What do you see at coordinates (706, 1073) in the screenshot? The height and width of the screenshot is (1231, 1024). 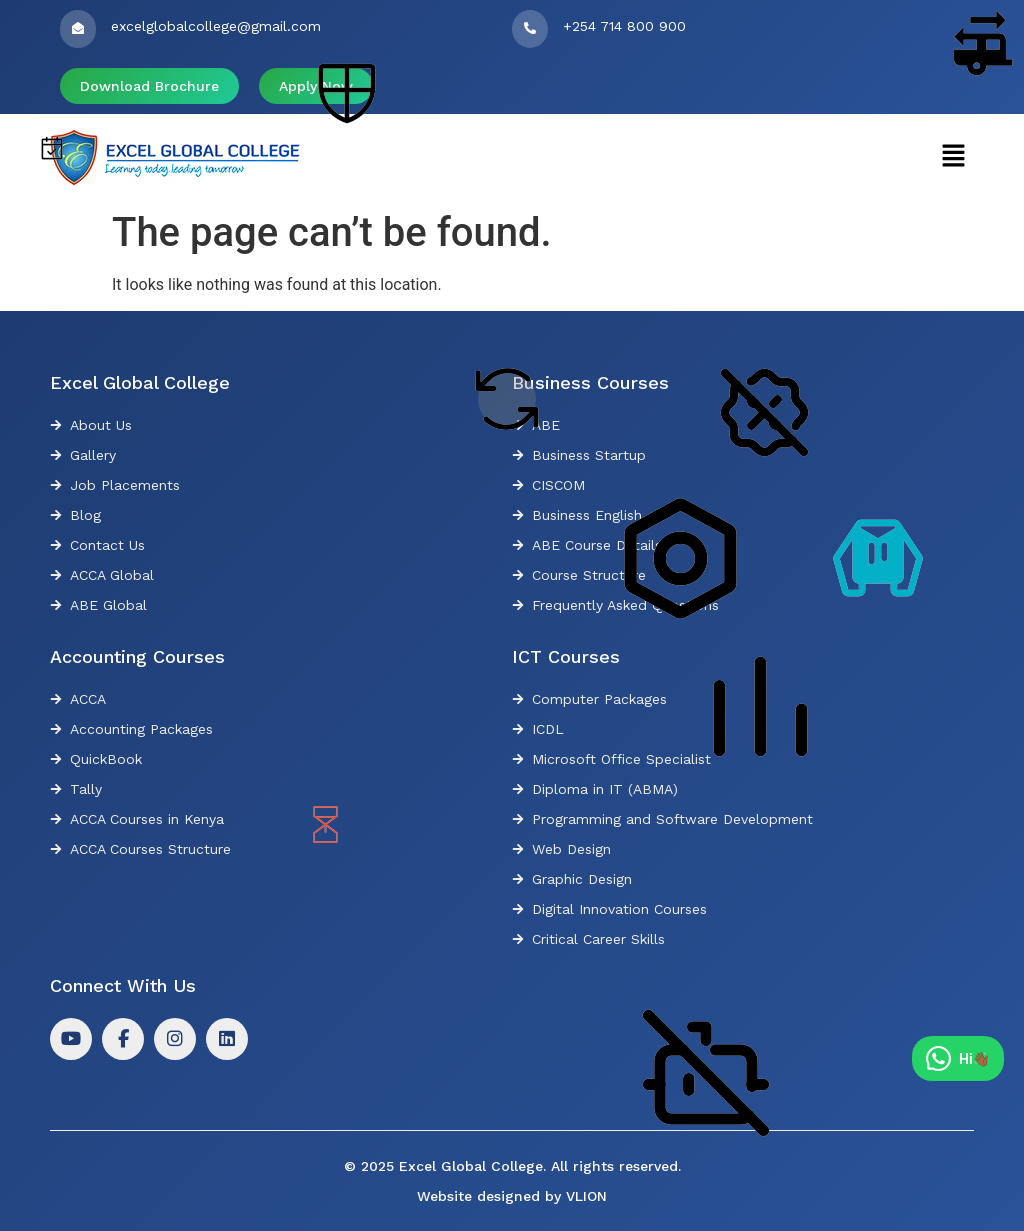 I see `disable bot or AI assistant` at bounding box center [706, 1073].